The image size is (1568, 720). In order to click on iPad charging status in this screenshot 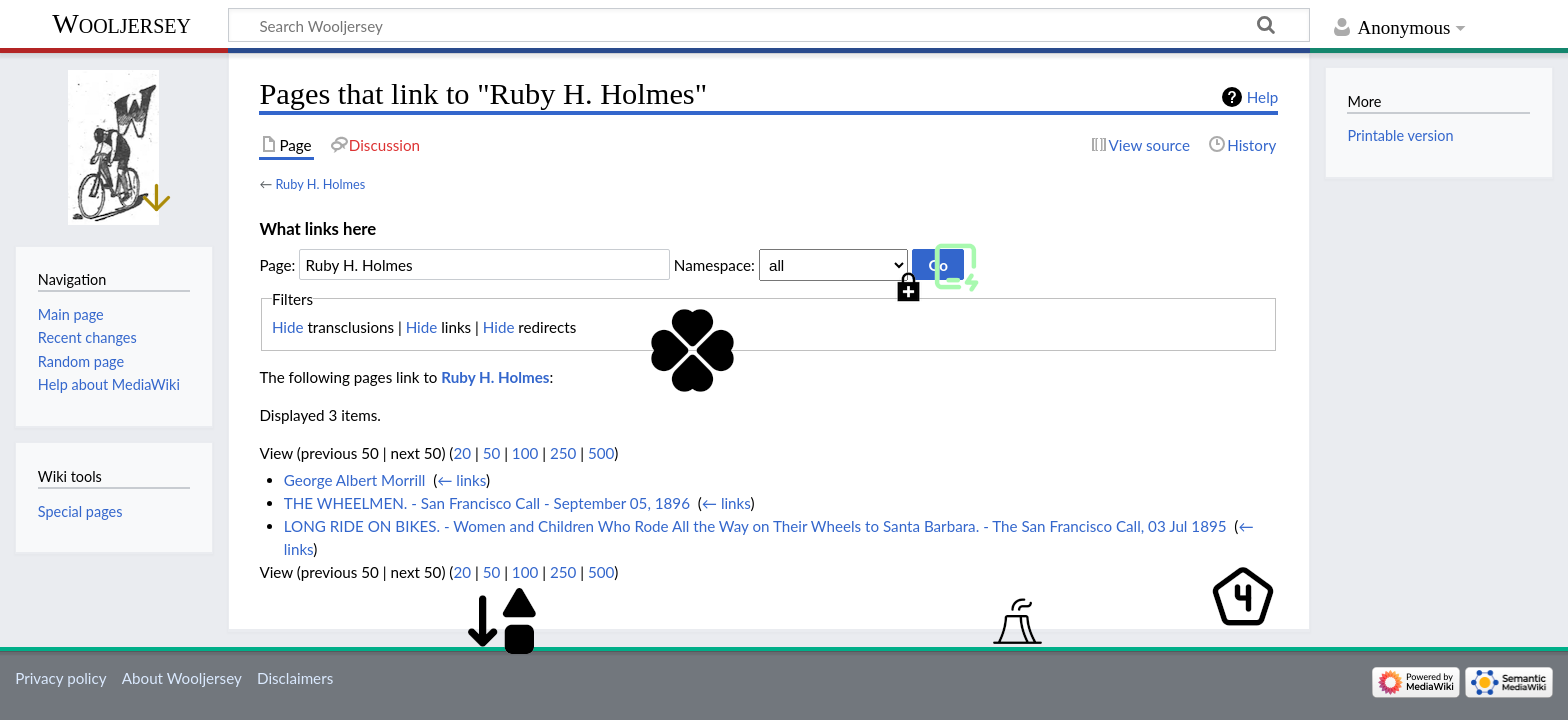, I will do `click(955, 266)`.